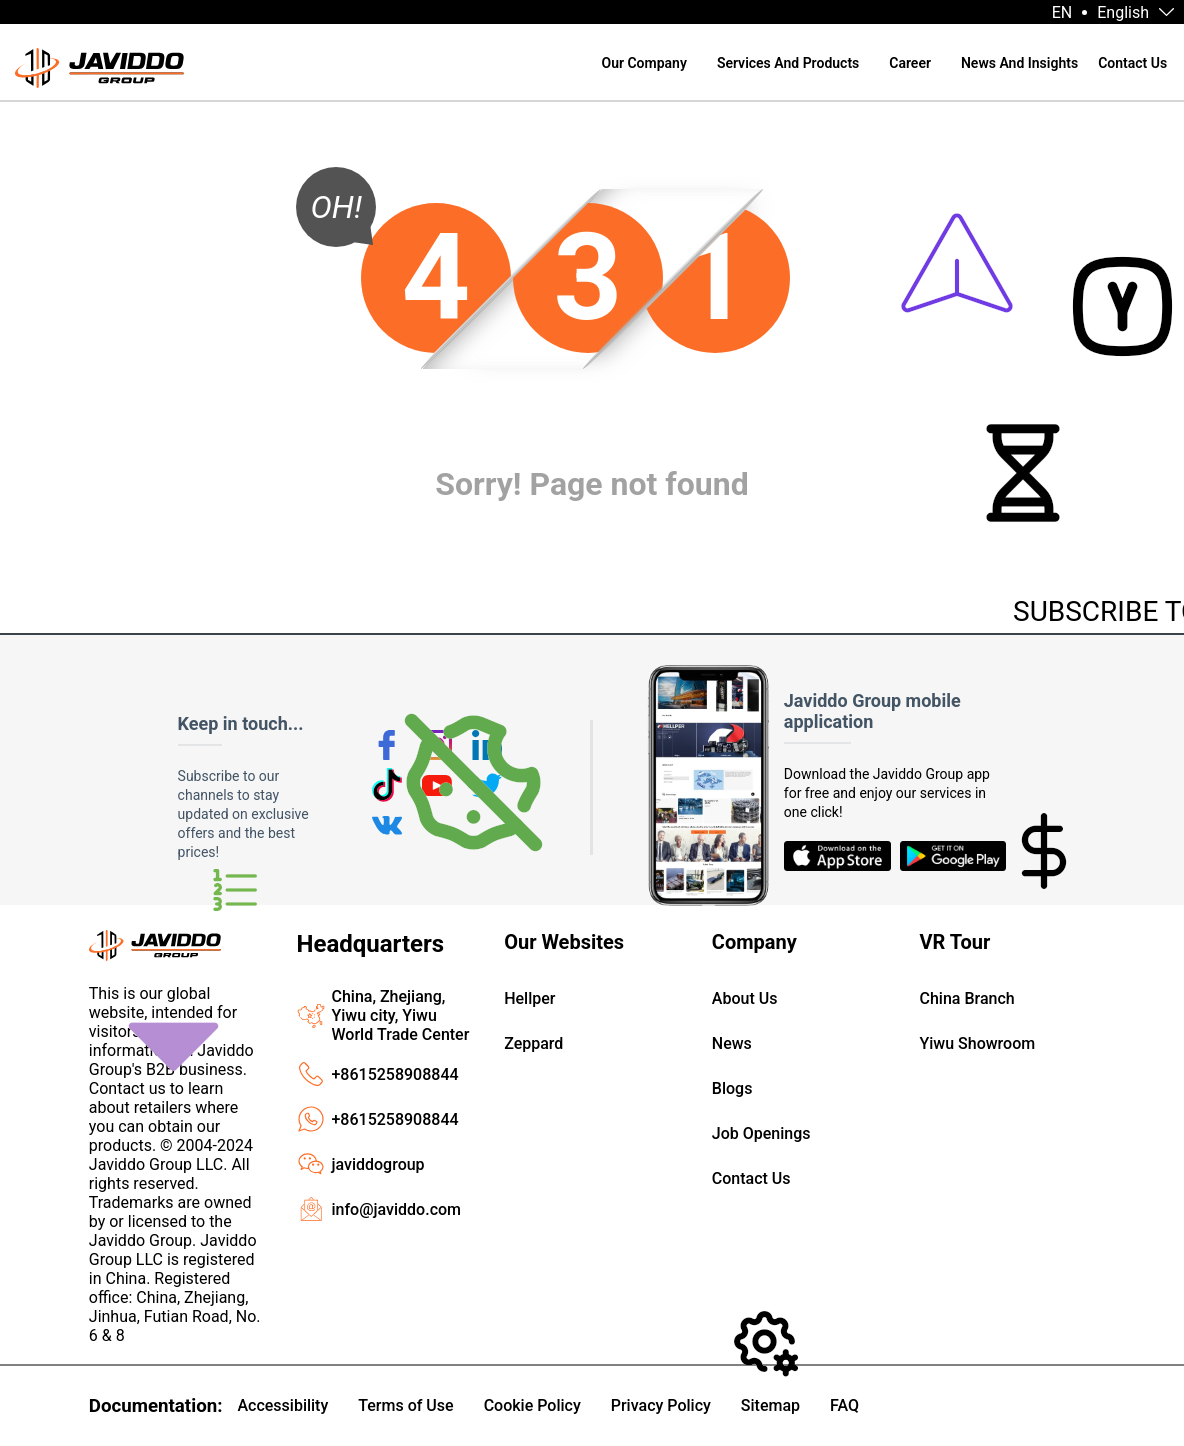 The image size is (1184, 1446). I want to click on access settings or preferences, so click(764, 1341).